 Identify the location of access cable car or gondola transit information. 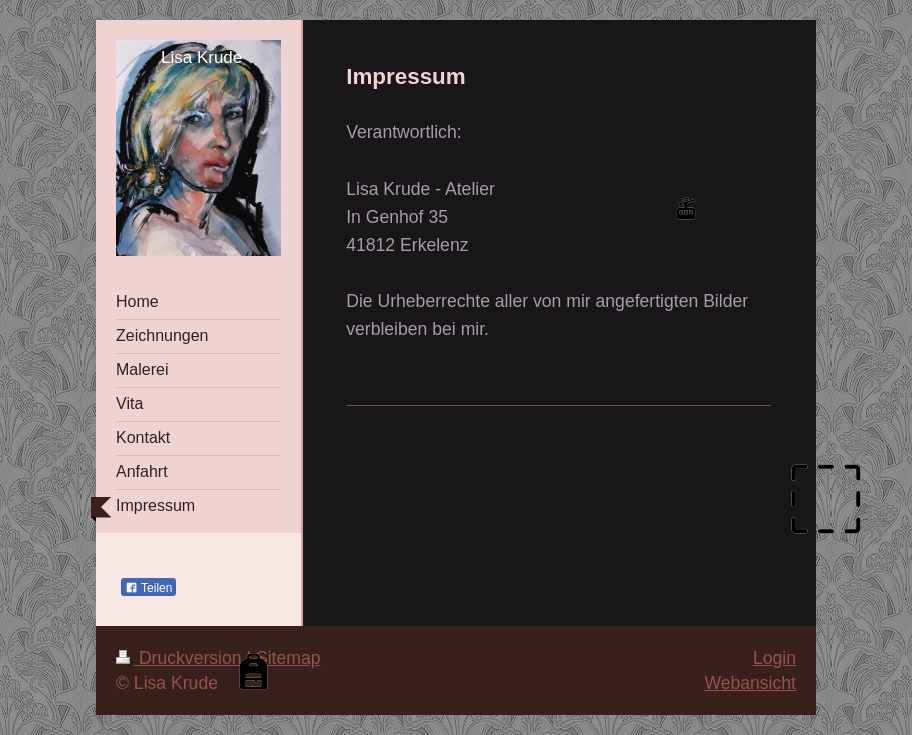
(686, 209).